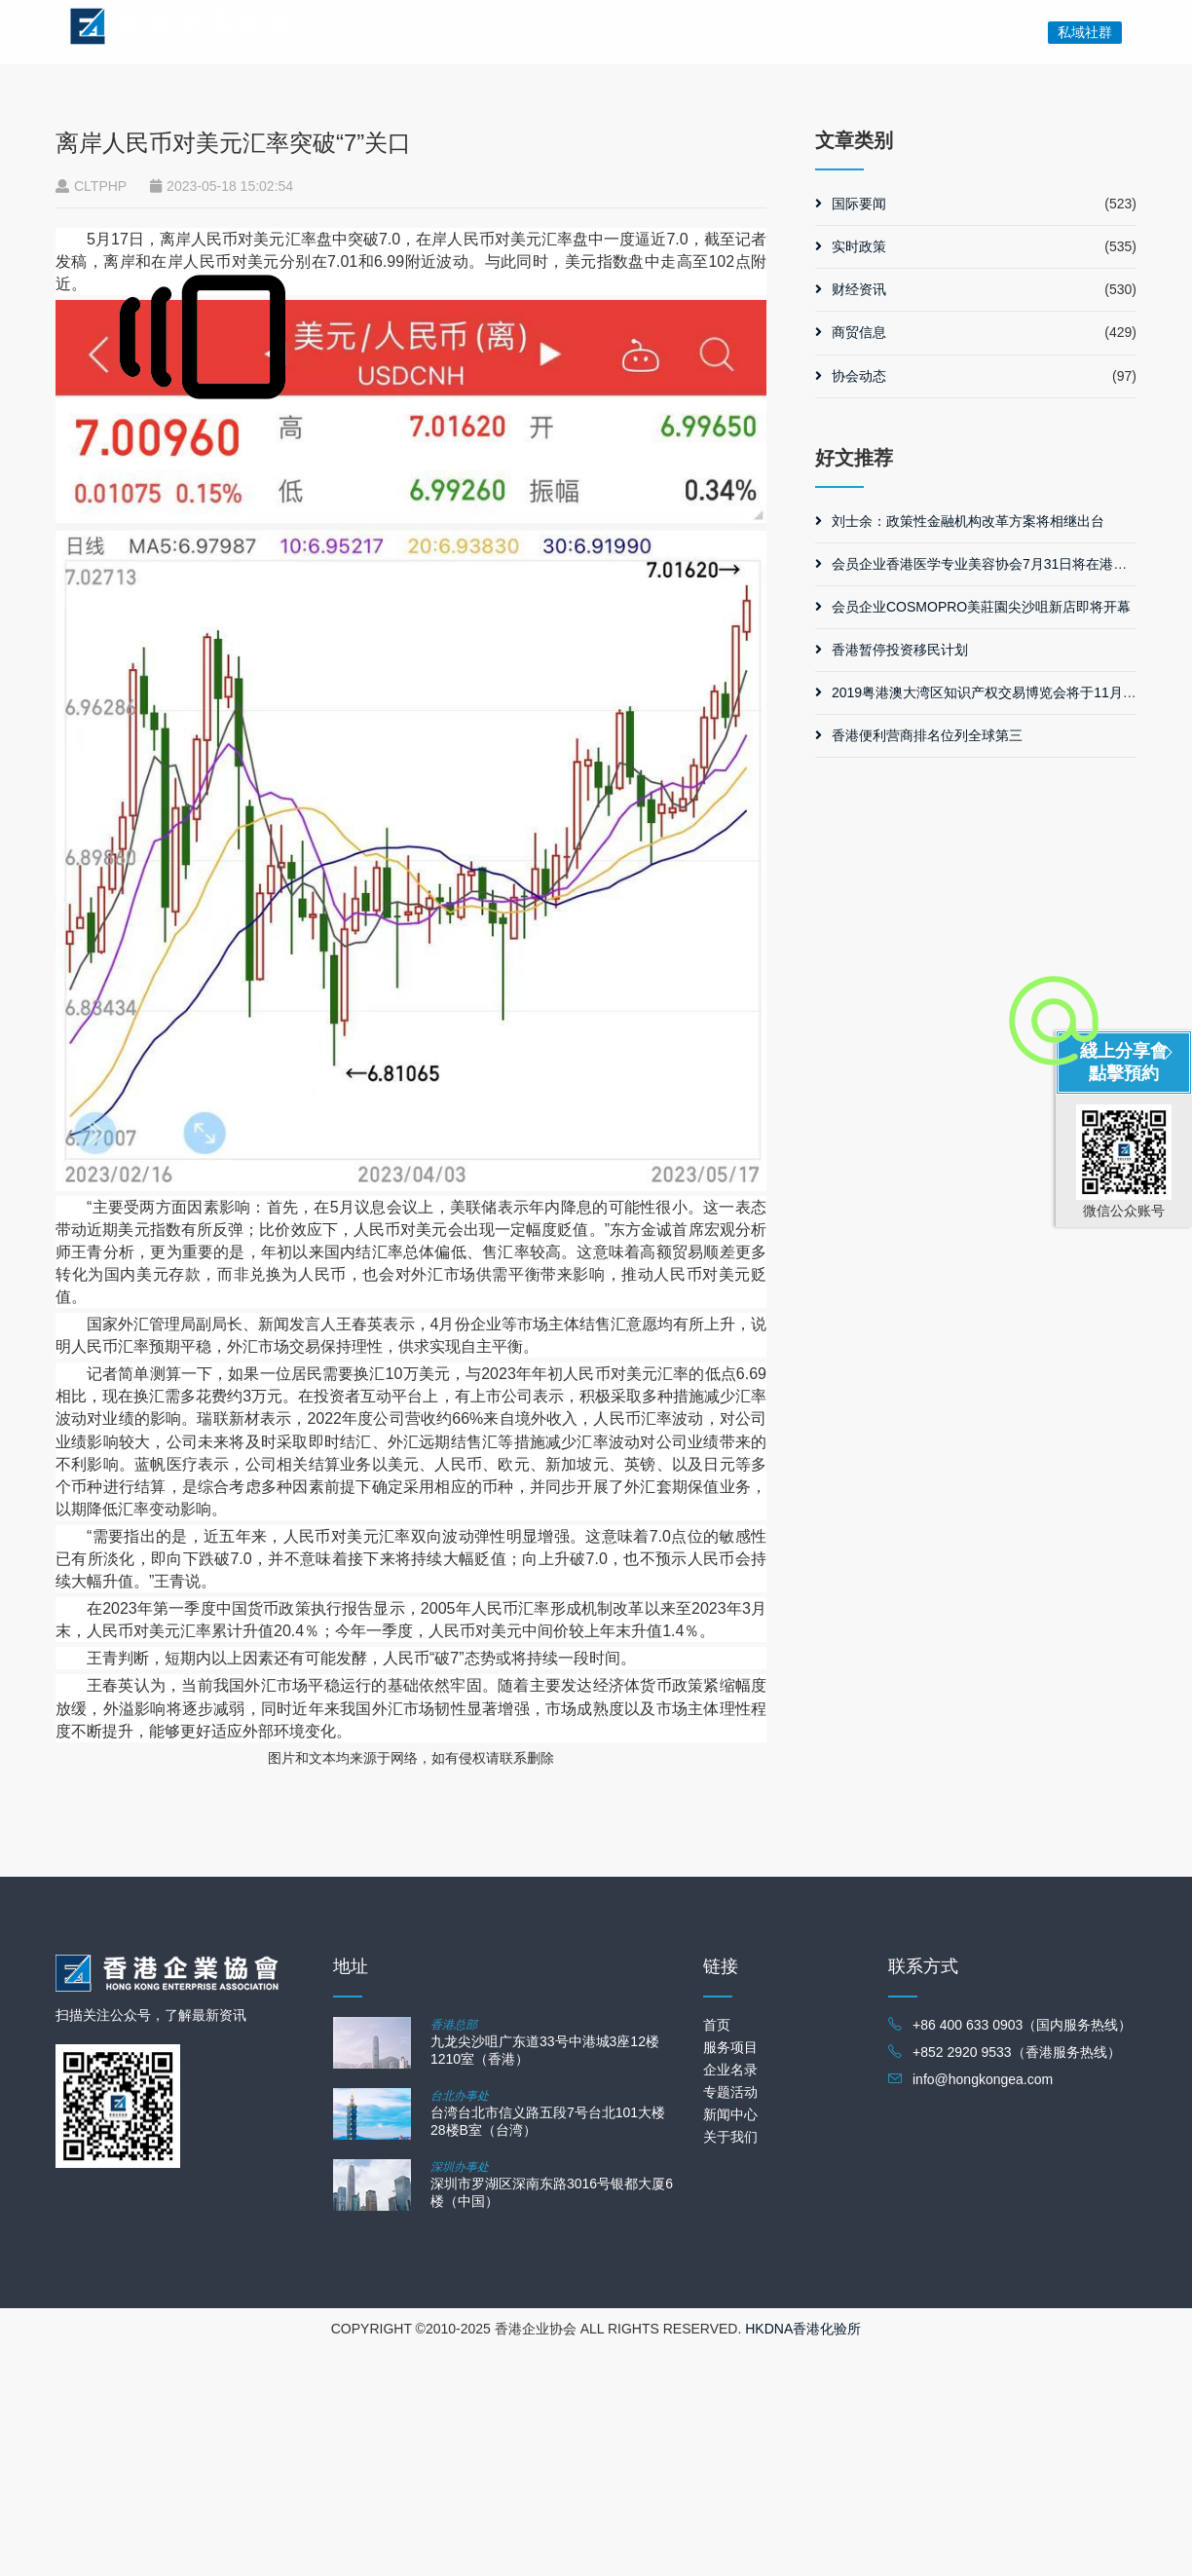 The width and height of the screenshot is (1192, 2576). I want to click on mention or tag a user, so click(1054, 1021).